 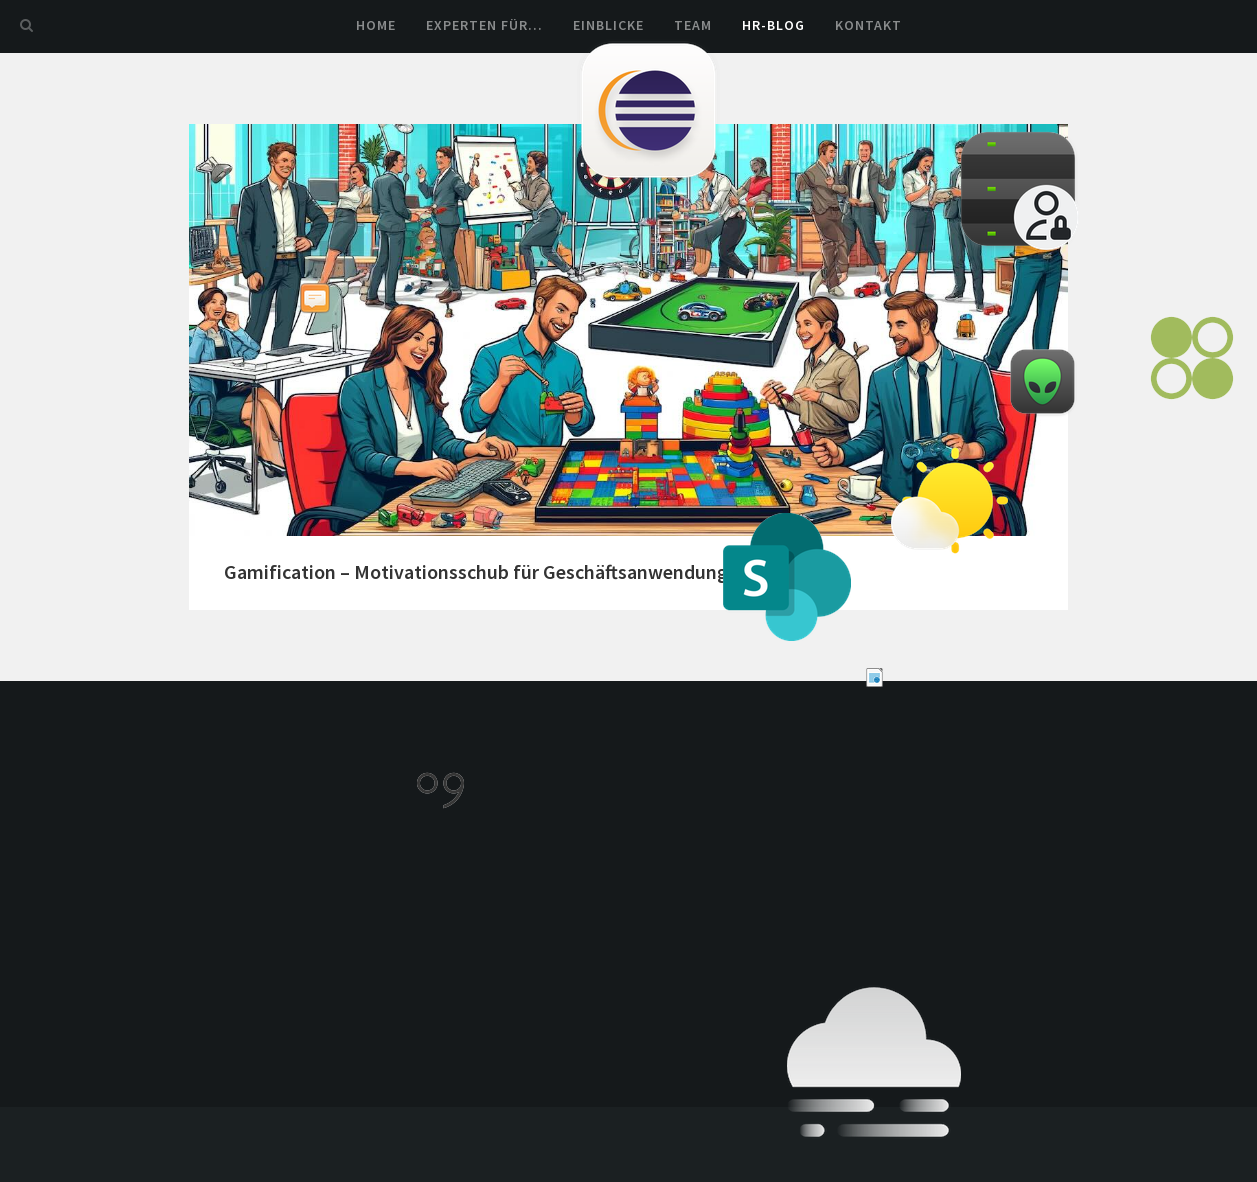 I want to click on open eclipse IDE, so click(x=648, y=110).